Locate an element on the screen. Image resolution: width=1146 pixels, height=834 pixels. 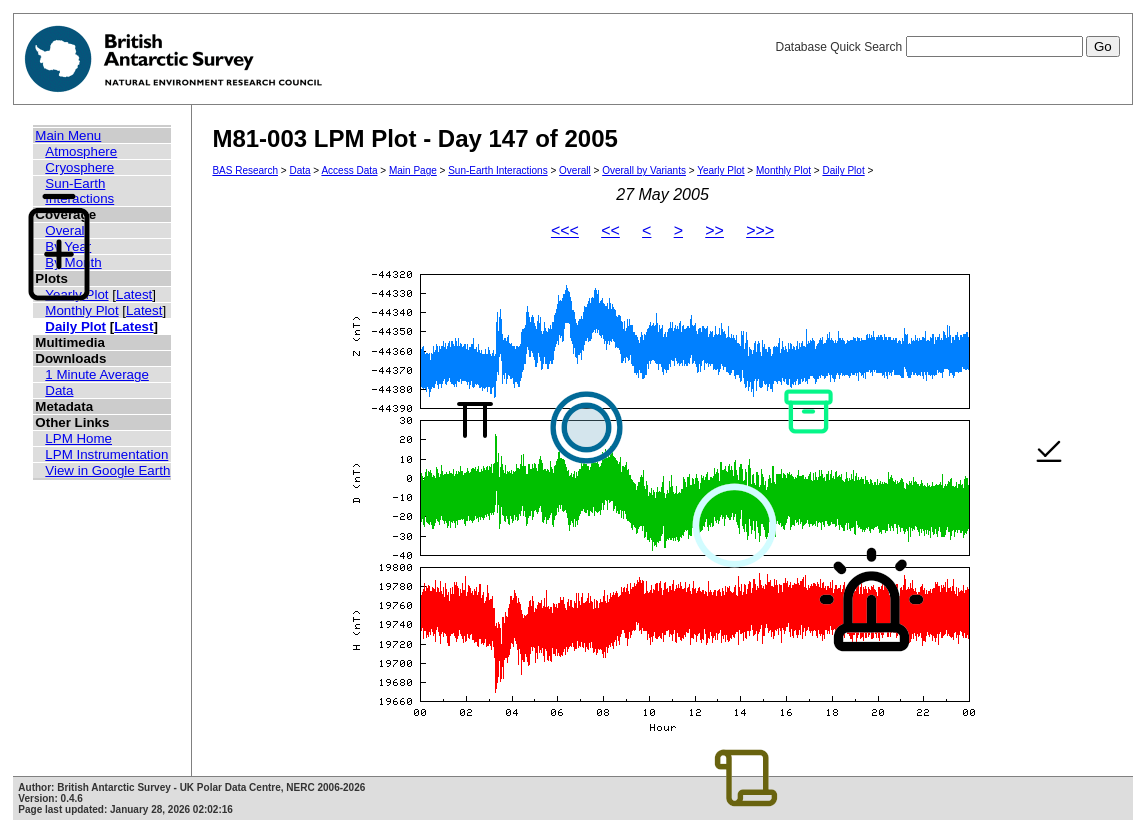
unselected radio button option is located at coordinates (734, 525).